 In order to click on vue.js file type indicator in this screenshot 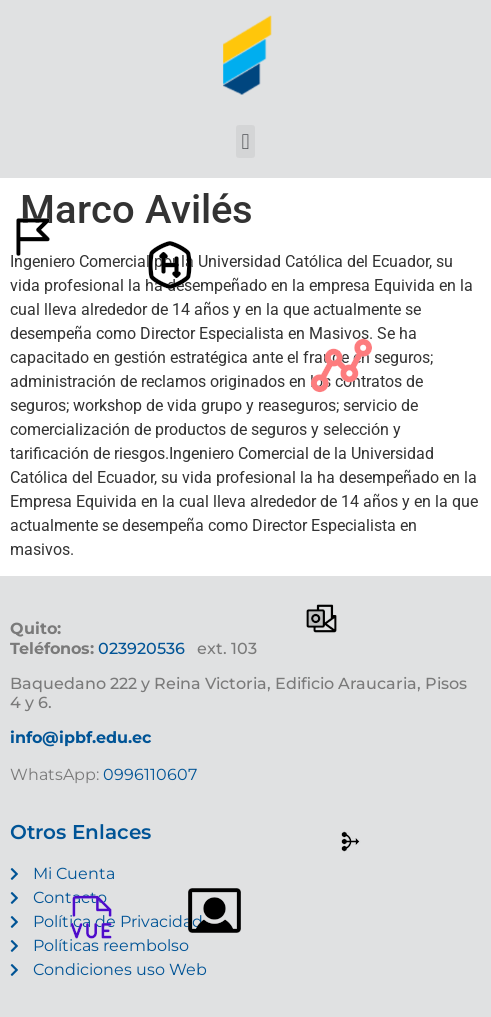, I will do `click(92, 919)`.